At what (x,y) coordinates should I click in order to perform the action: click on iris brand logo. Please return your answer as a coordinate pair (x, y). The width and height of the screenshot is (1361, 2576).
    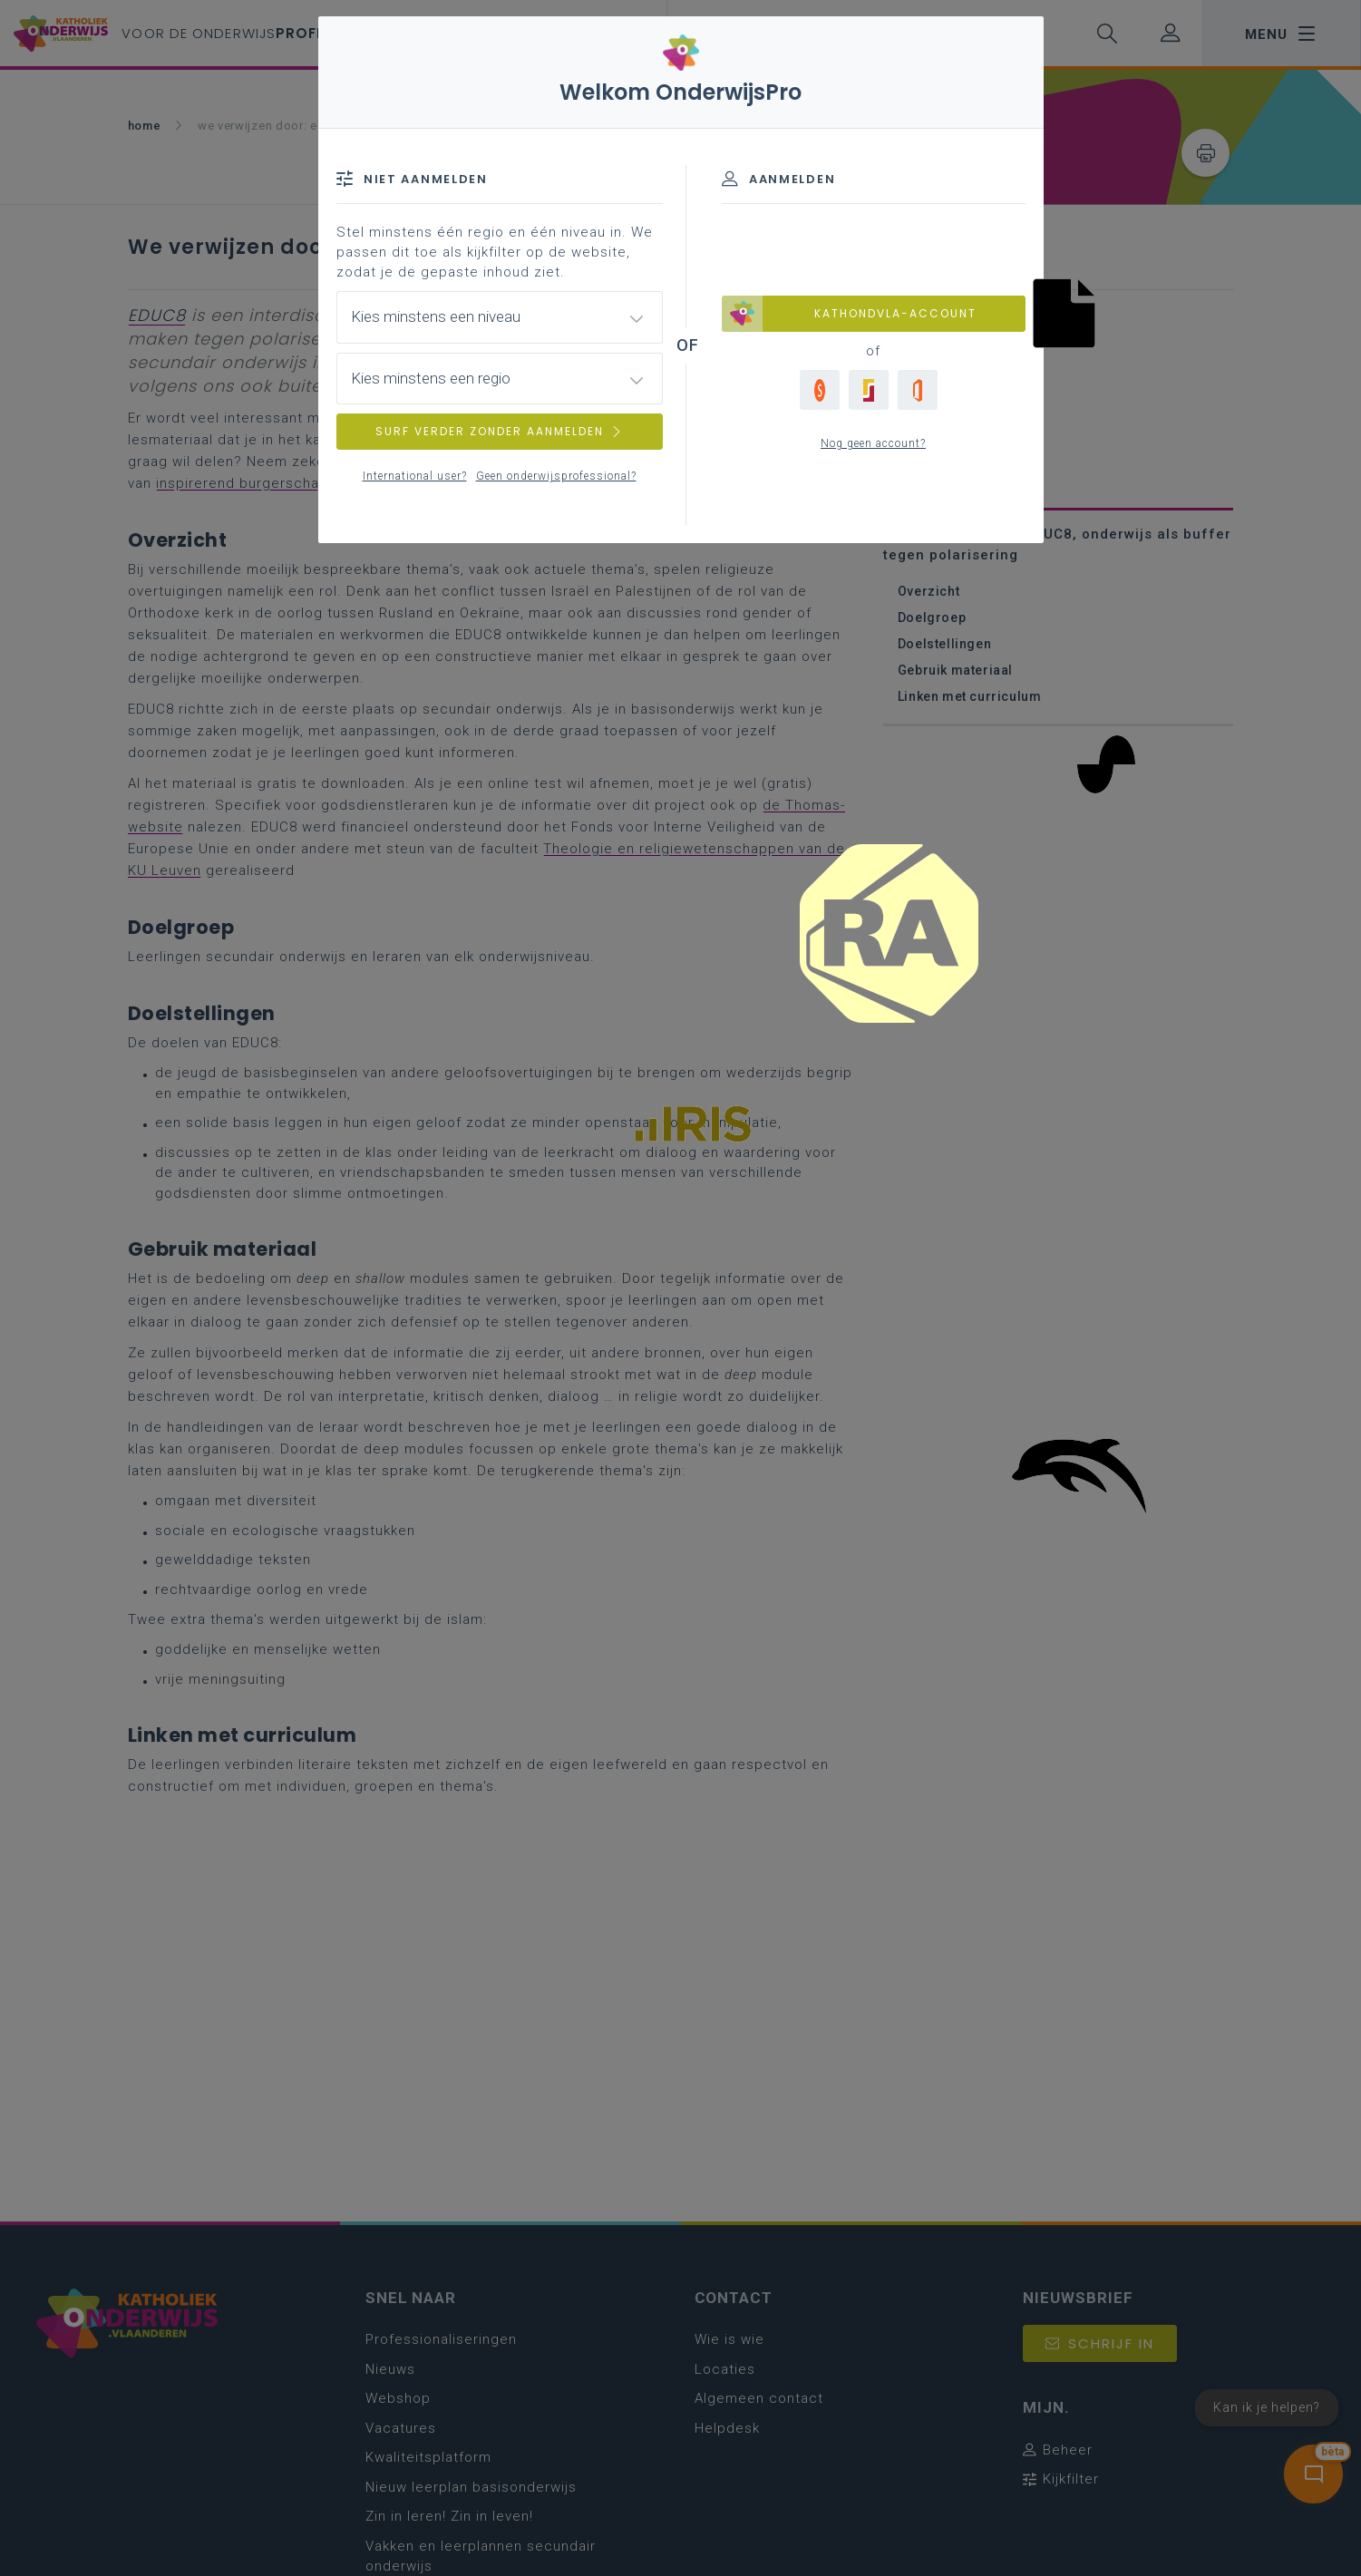
    Looking at the image, I should click on (693, 1123).